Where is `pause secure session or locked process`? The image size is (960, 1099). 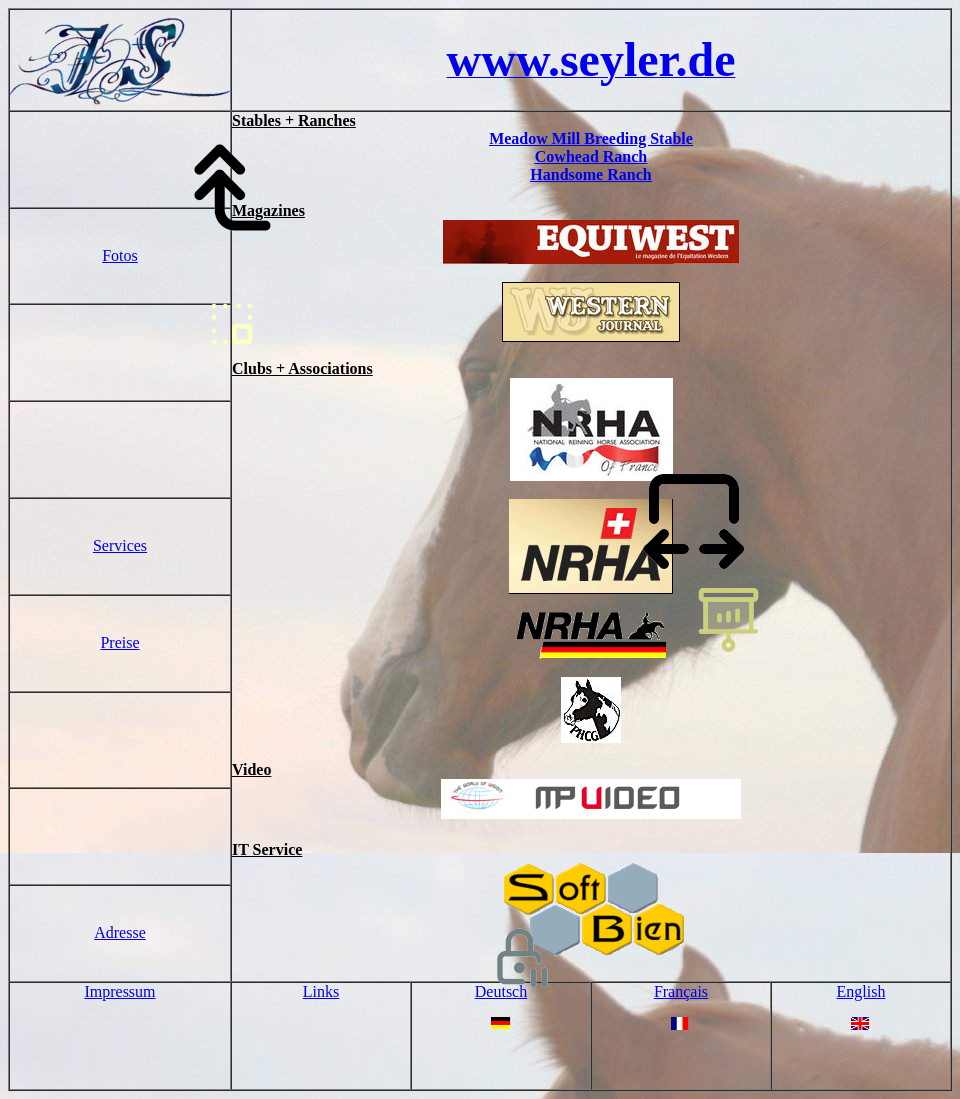
pause secure session or locked process is located at coordinates (519, 956).